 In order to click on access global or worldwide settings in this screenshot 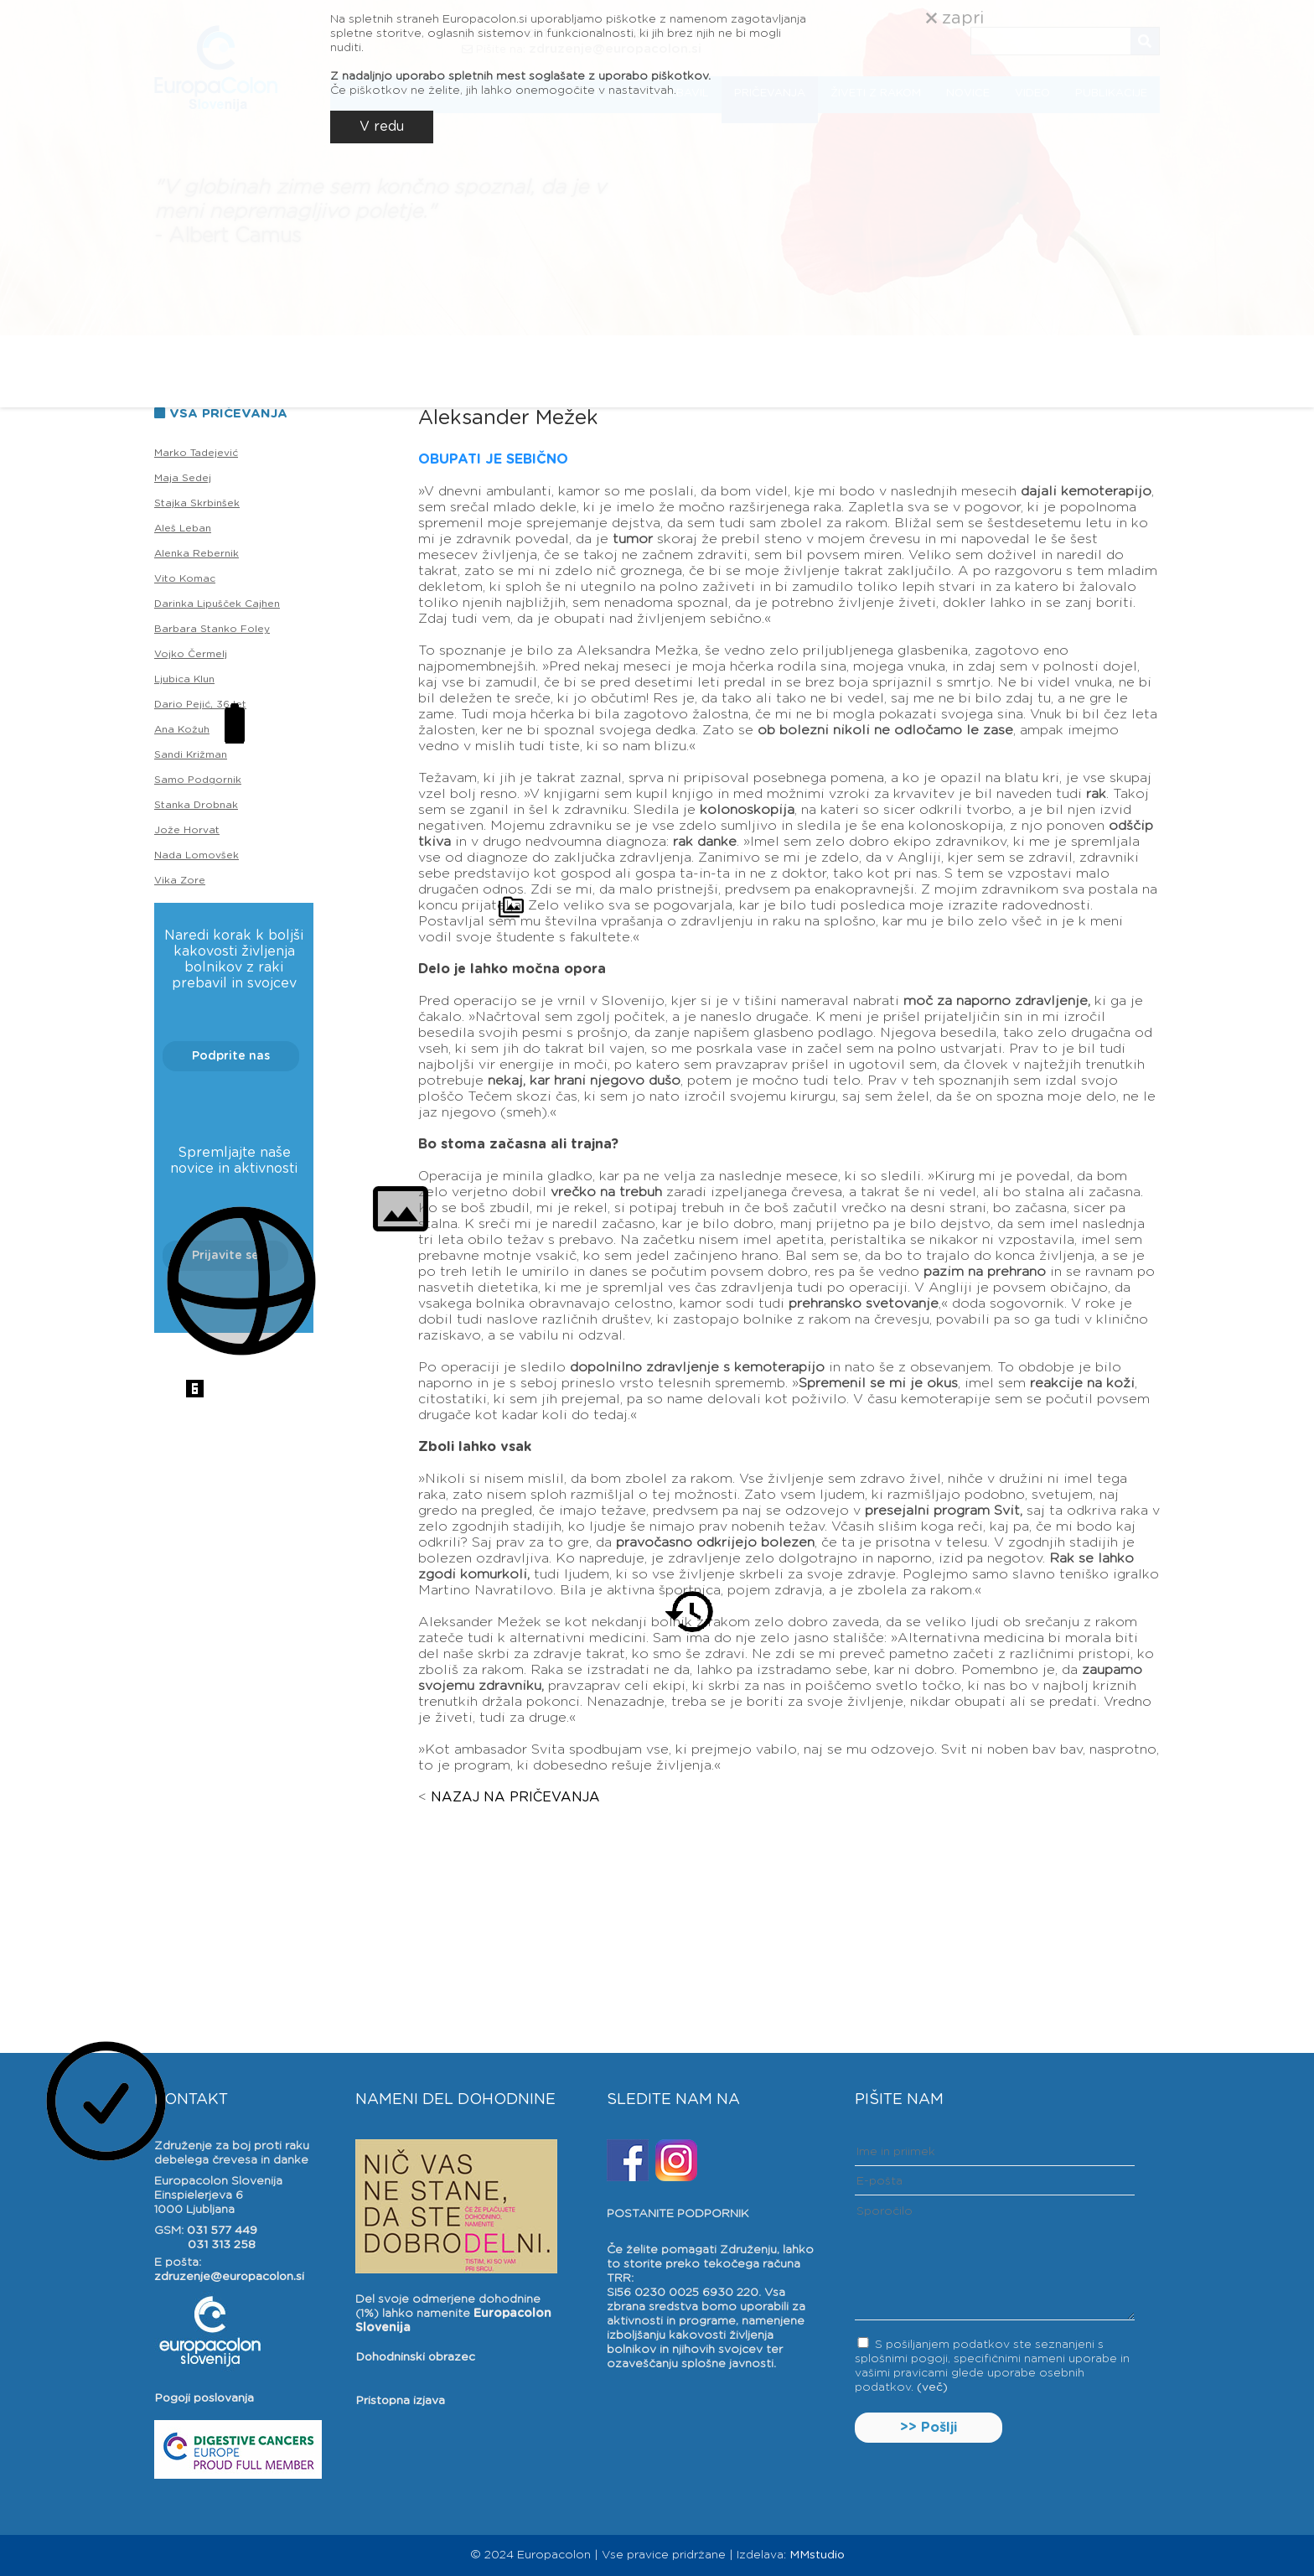, I will do `click(241, 1281)`.